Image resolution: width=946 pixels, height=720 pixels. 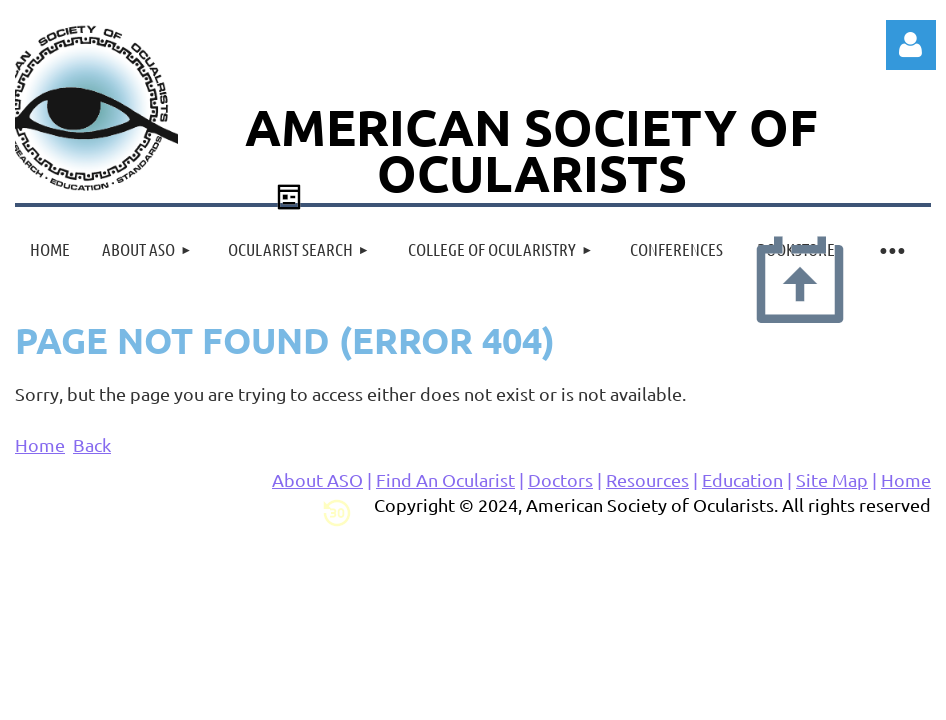 I want to click on upload image to gallery, so click(x=800, y=284).